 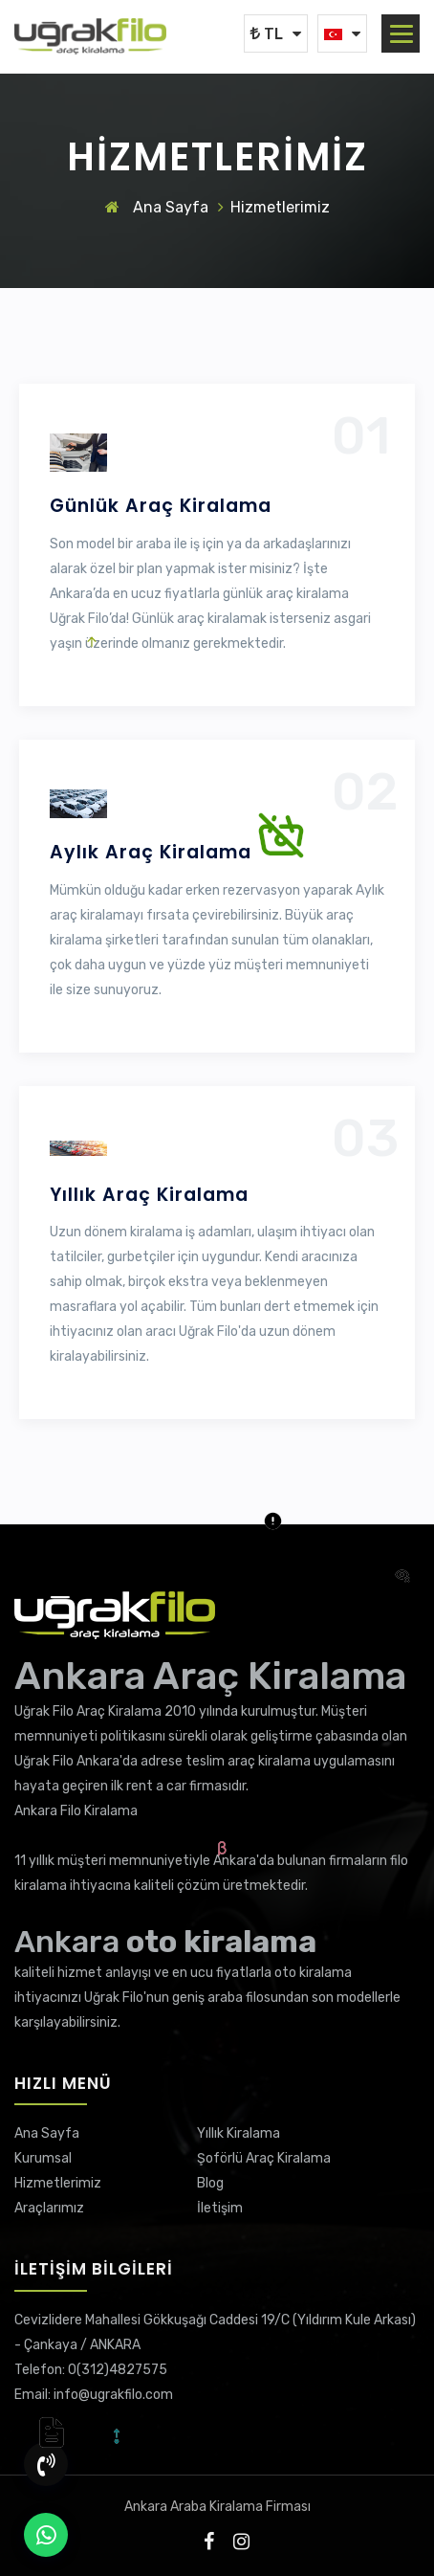 What do you see at coordinates (281, 835) in the screenshot?
I see `item unavailable for purchase` at bounding box center [281, 835].